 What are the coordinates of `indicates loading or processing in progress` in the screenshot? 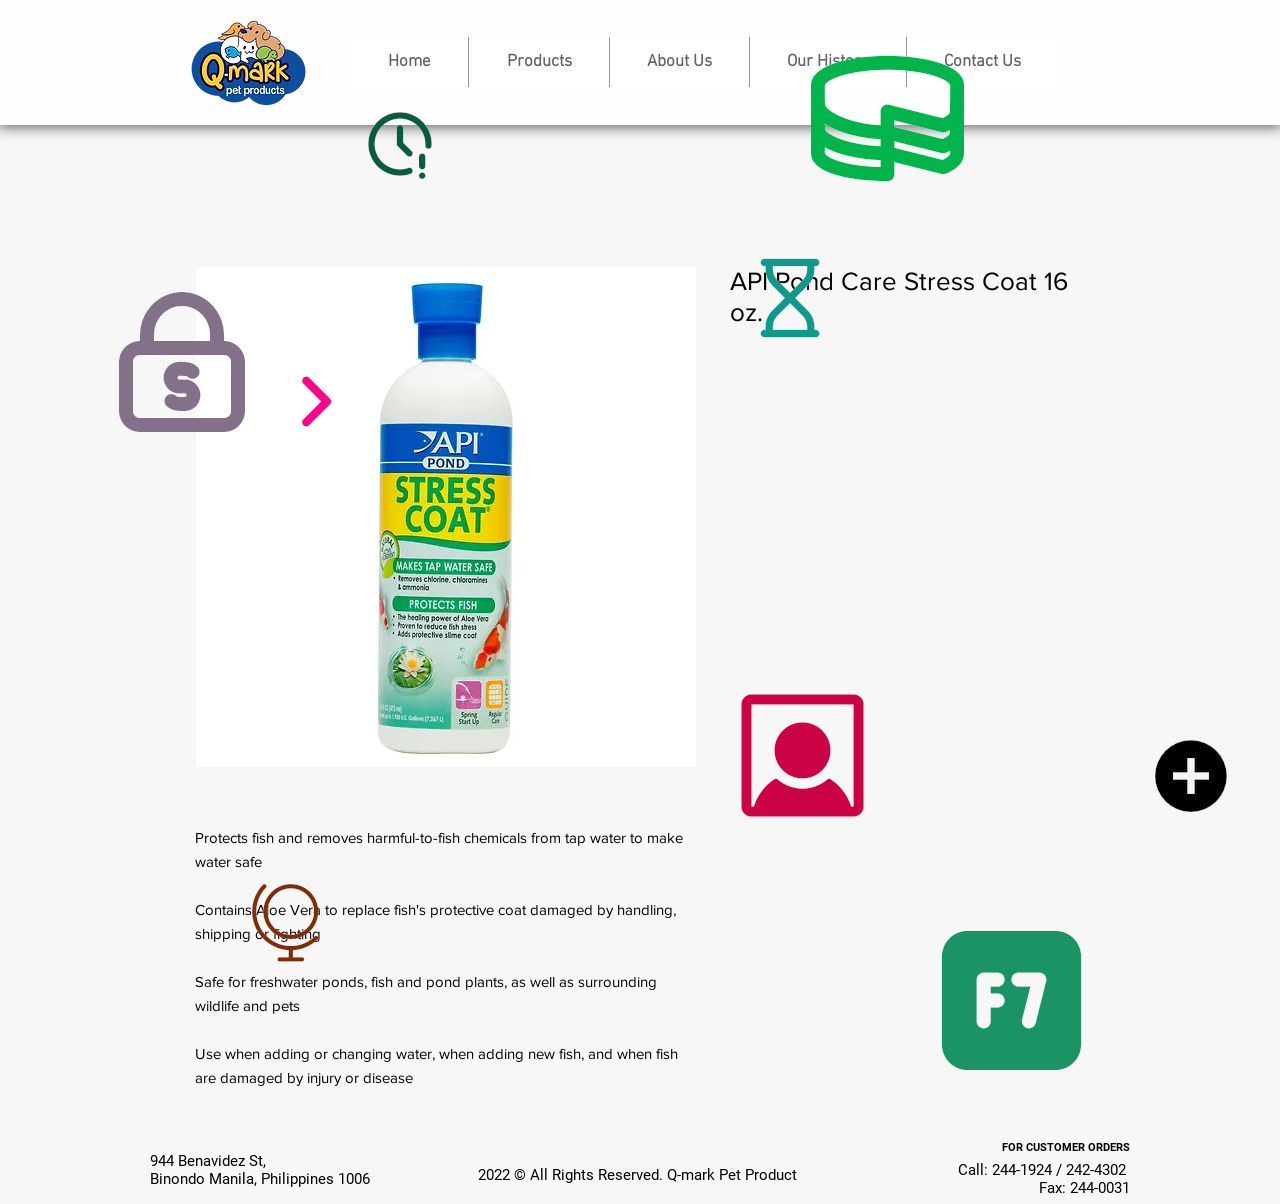 It's located at (790, 298).